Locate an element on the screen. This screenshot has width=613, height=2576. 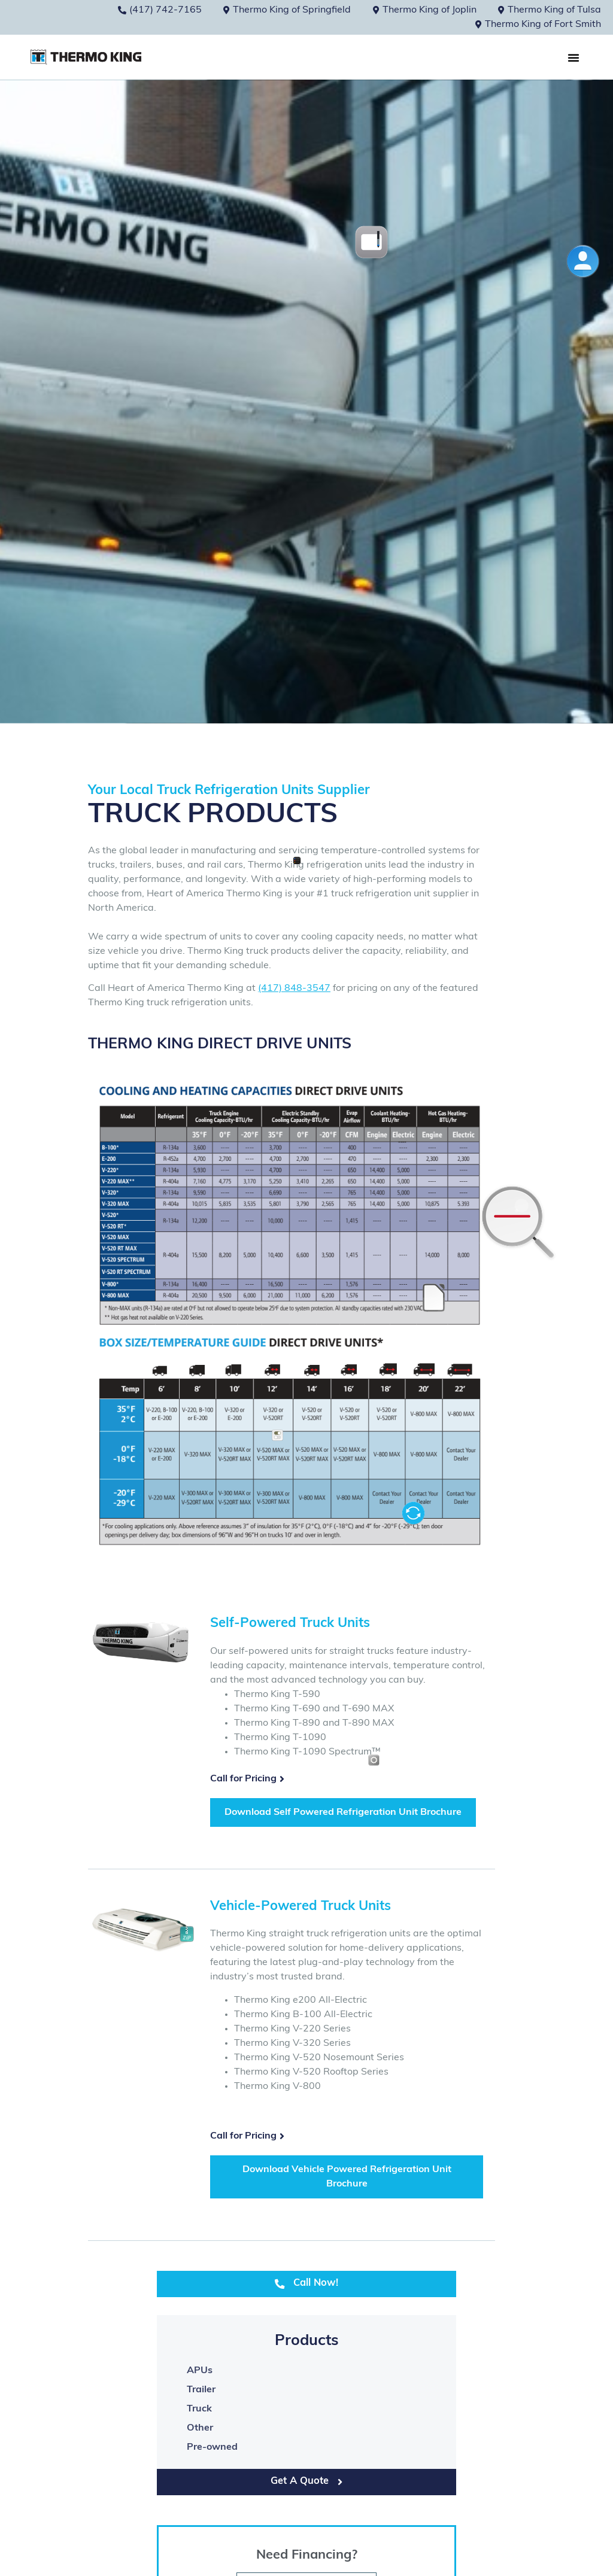
open libreoffice start center is located at coordinates (433, 1297).